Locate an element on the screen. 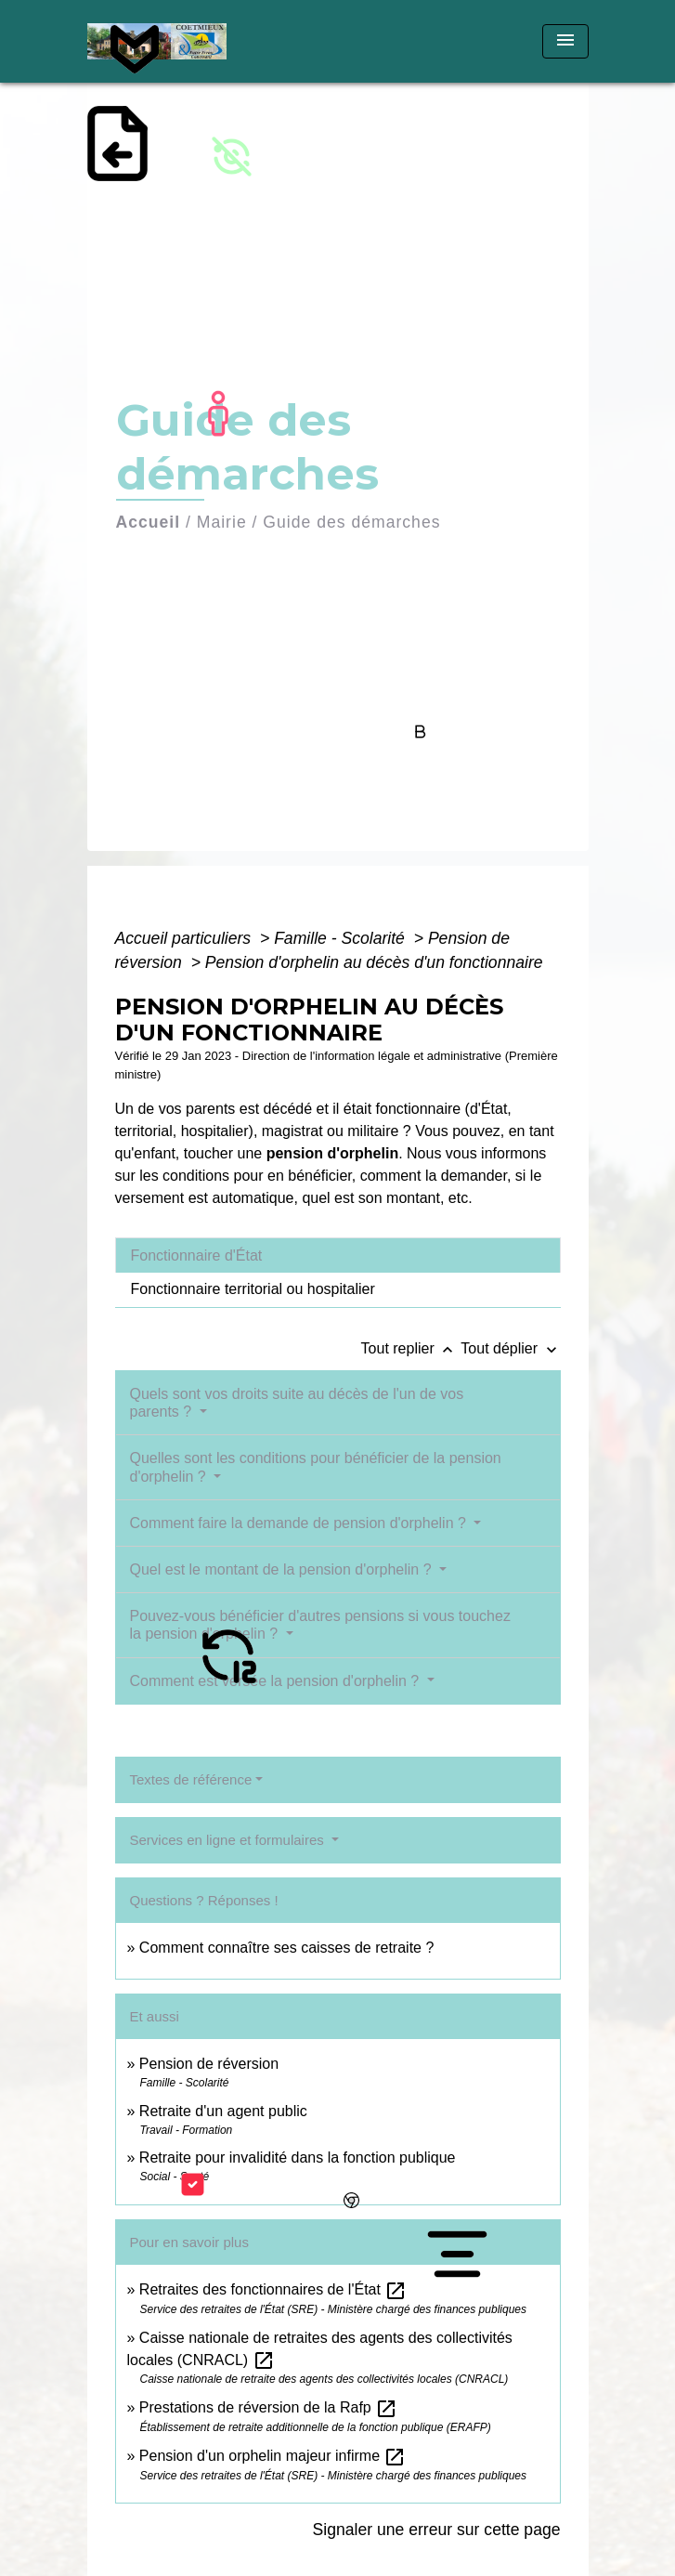 This screenshot has width=675, height=2576. mark task as complete is located at coordinates (192, 2184).